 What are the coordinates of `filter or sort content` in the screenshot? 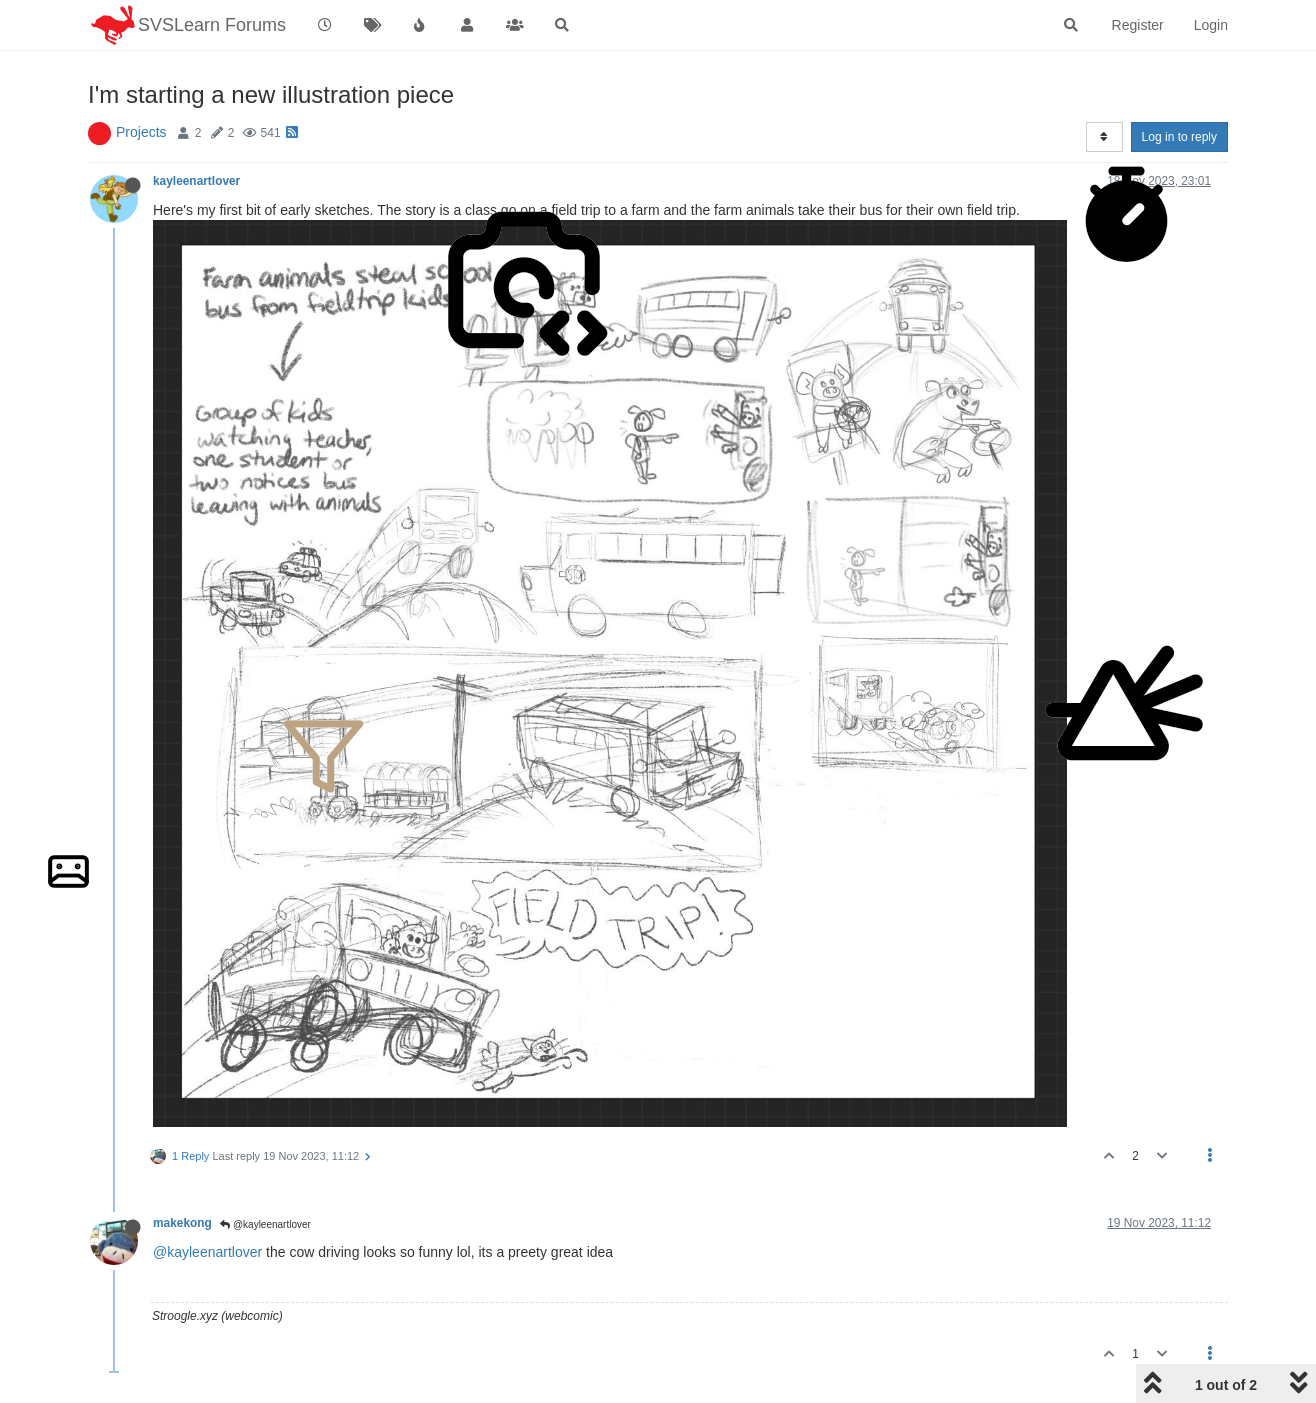 It's located at (323, 756).